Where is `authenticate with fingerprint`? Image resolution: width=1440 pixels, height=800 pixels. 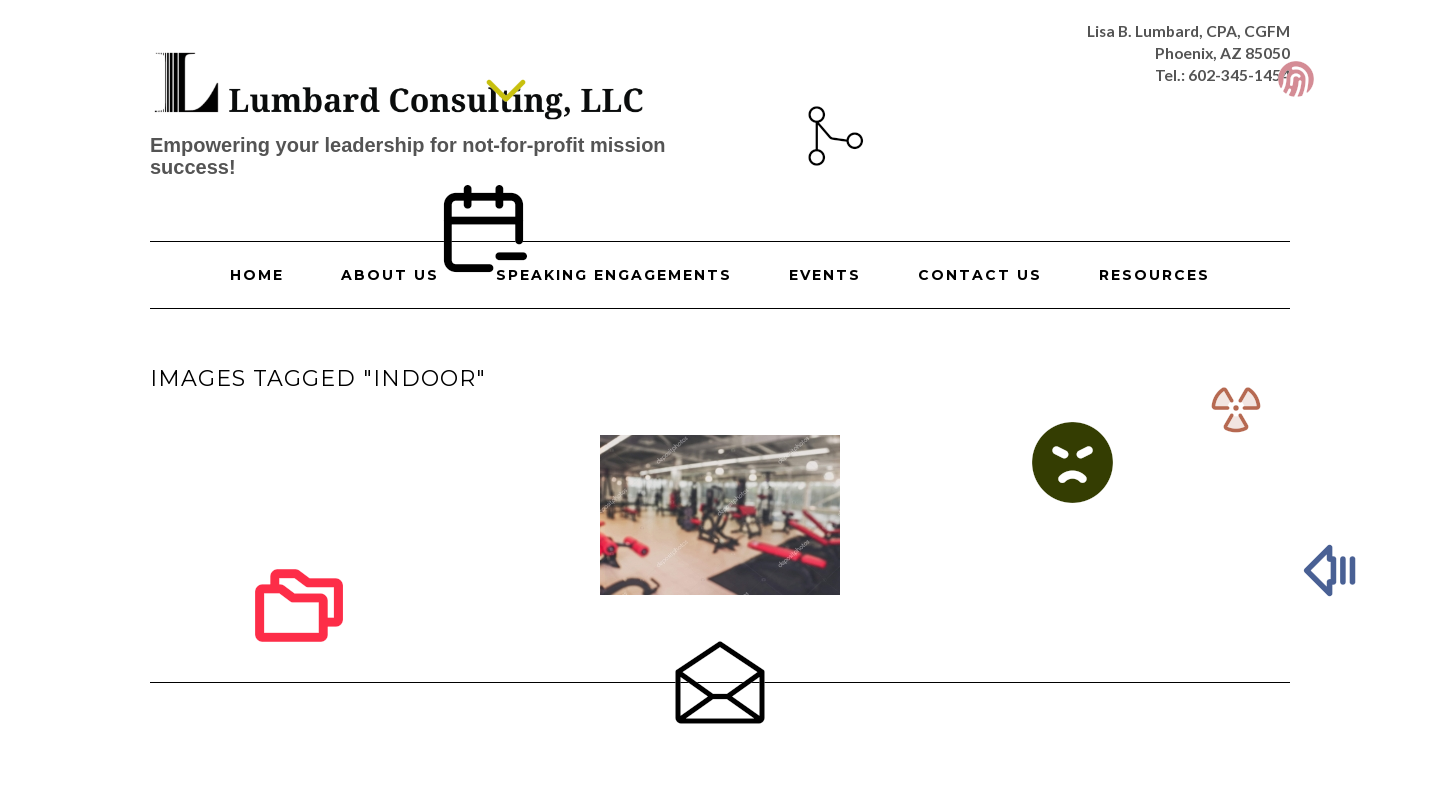 authenticate with fingerprint is located at coordinates (1296, 79).